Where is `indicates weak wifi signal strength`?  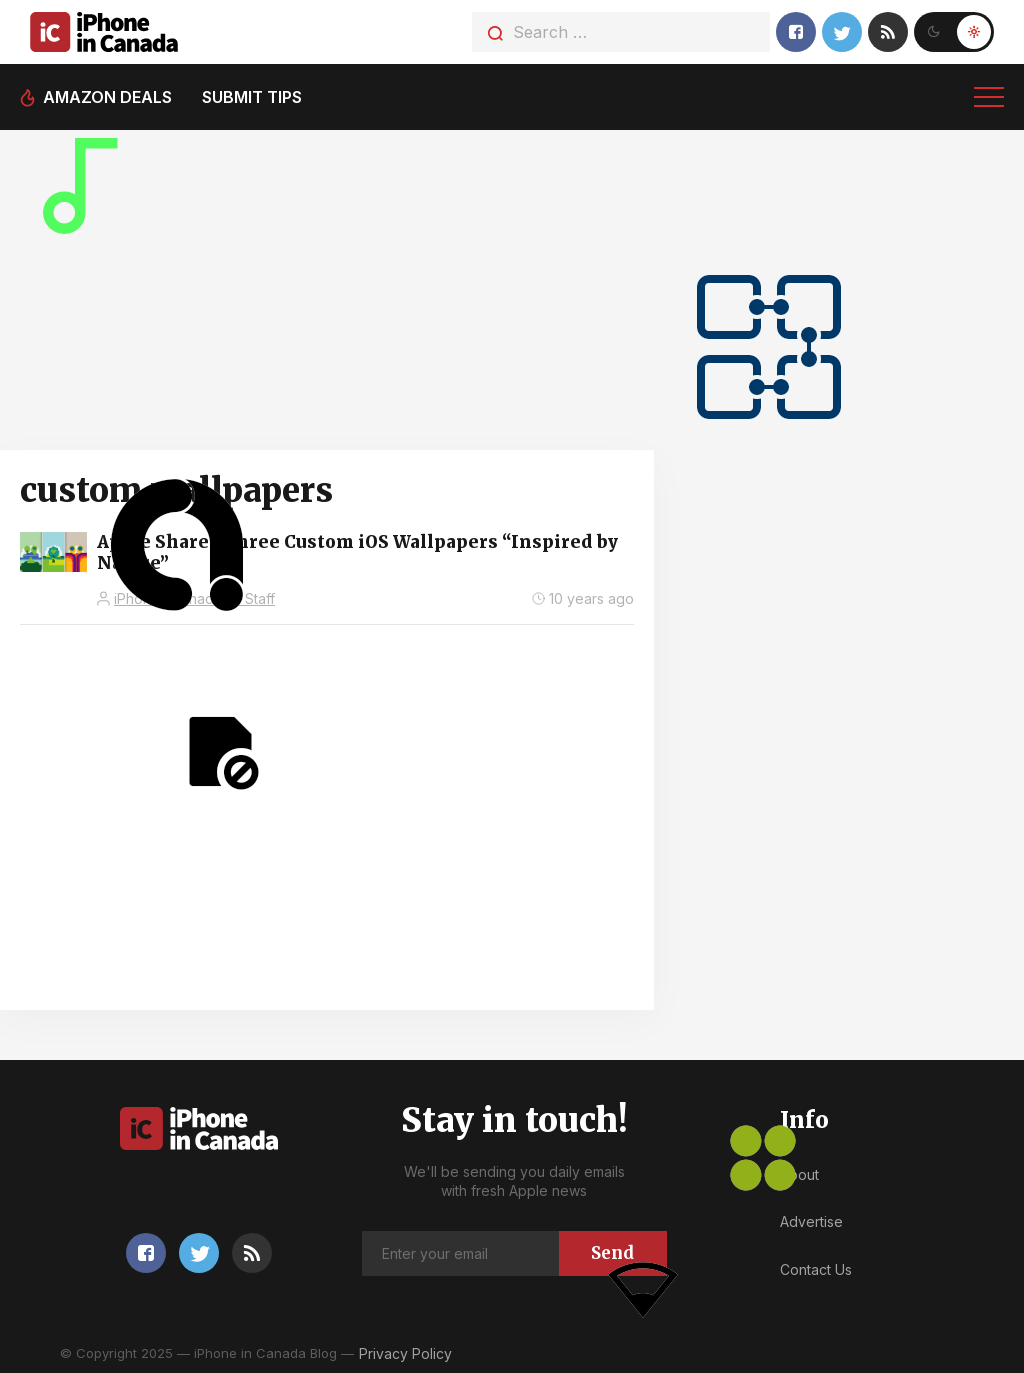
indicates weak wifi signal strength is located at coordinates (643, 1290).